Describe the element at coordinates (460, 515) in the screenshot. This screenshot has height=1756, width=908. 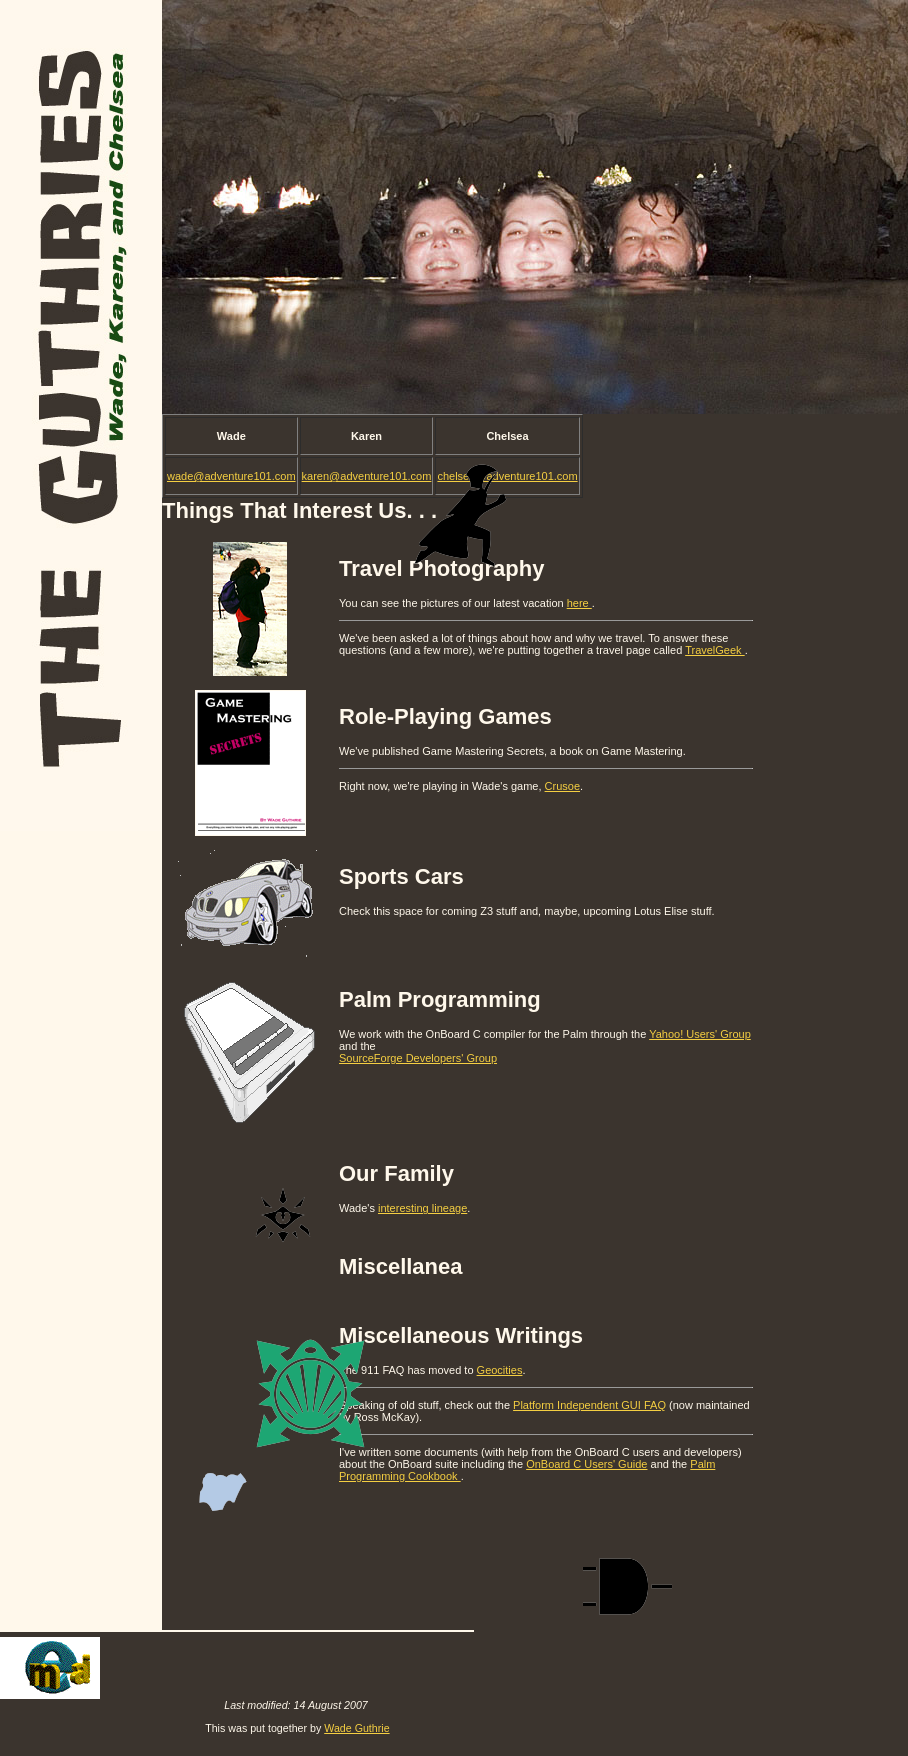
I see `select rogue or assassin character class` at that location.